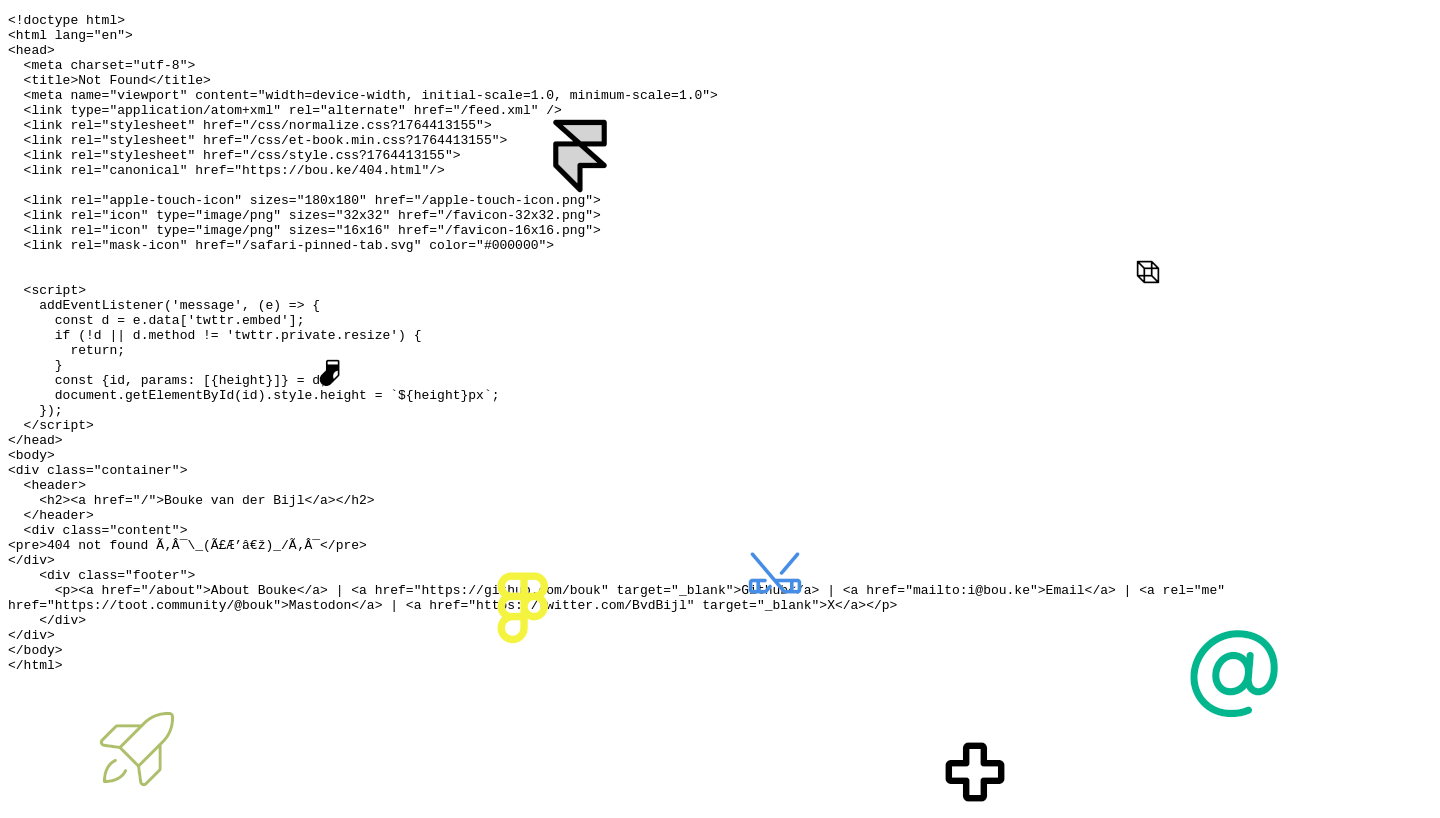 This screenshot has height=818, width=1440. What do you see at coordinates (775, 573) in the screenshot?
I see `view hockey sports content` at bounding box center [775, 573].